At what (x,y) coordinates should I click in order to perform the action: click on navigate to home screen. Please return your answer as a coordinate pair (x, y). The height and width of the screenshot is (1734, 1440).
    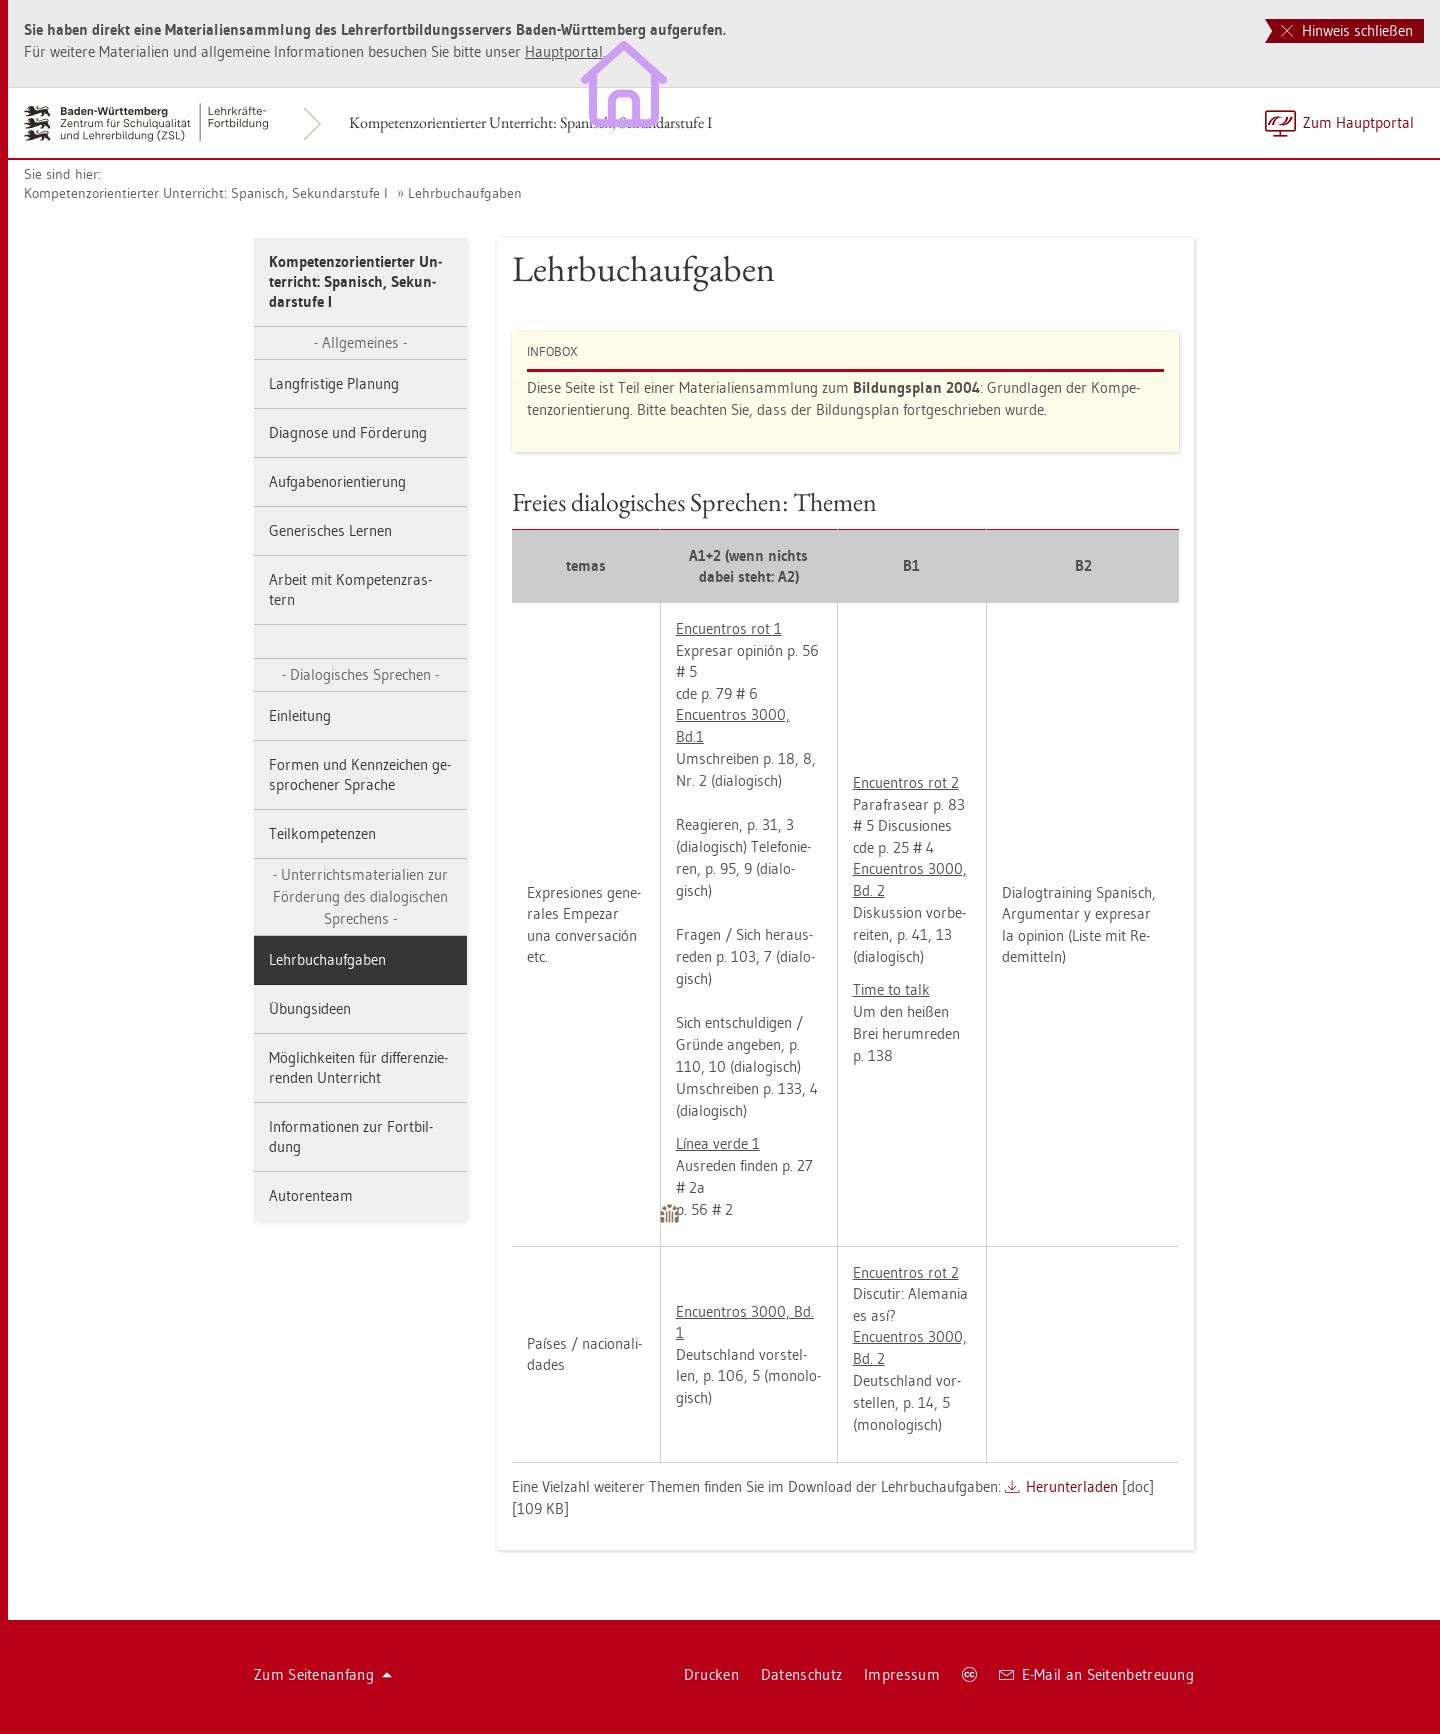
    Looking at the image, I should click on (624, 84).